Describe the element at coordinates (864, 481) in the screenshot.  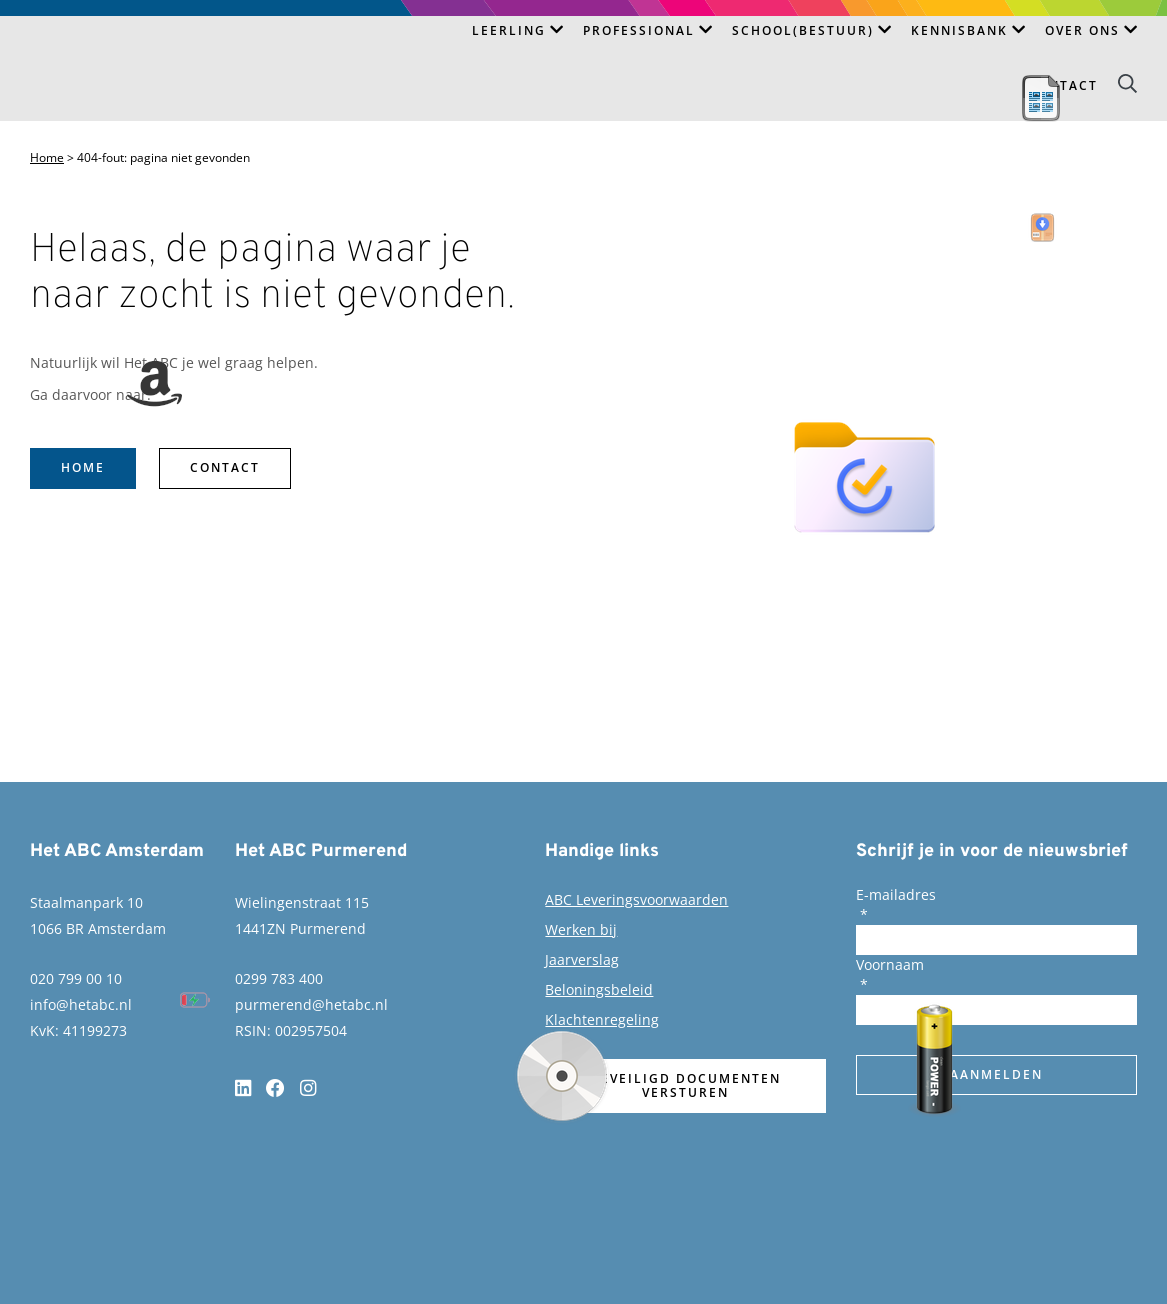
I see `open ticktick tasks folder` at that location.